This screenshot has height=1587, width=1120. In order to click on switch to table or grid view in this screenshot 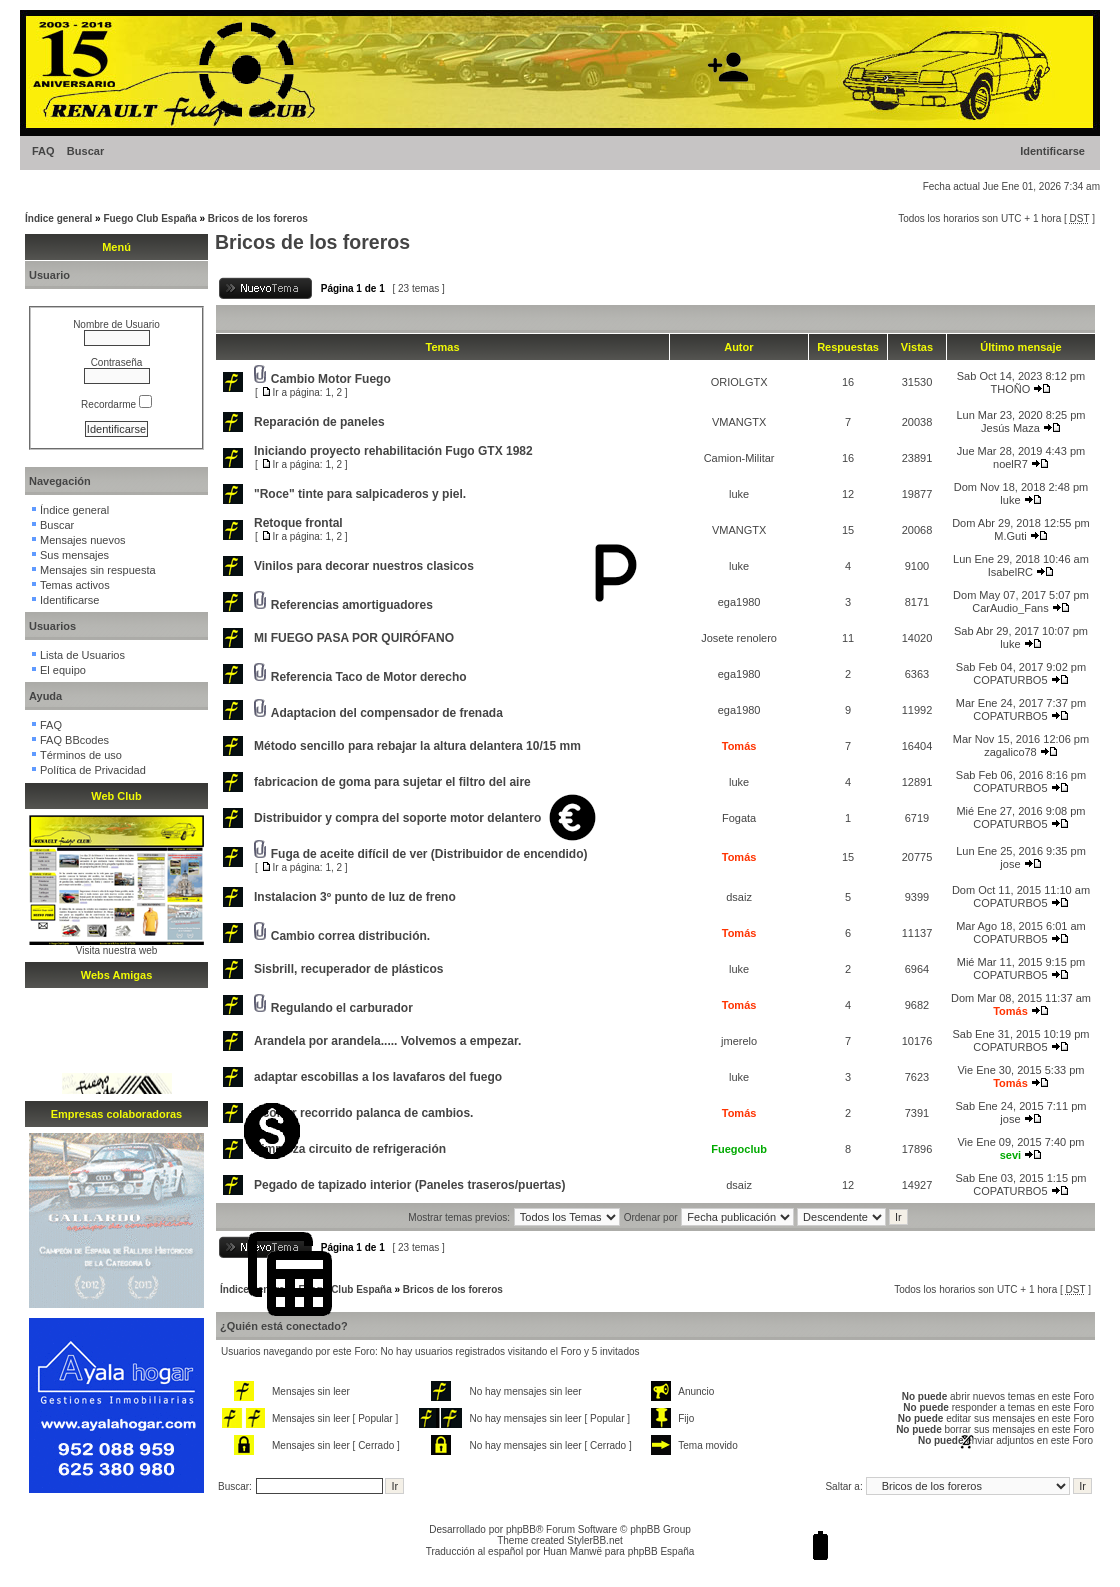, I will do `click(290, 1274)`.